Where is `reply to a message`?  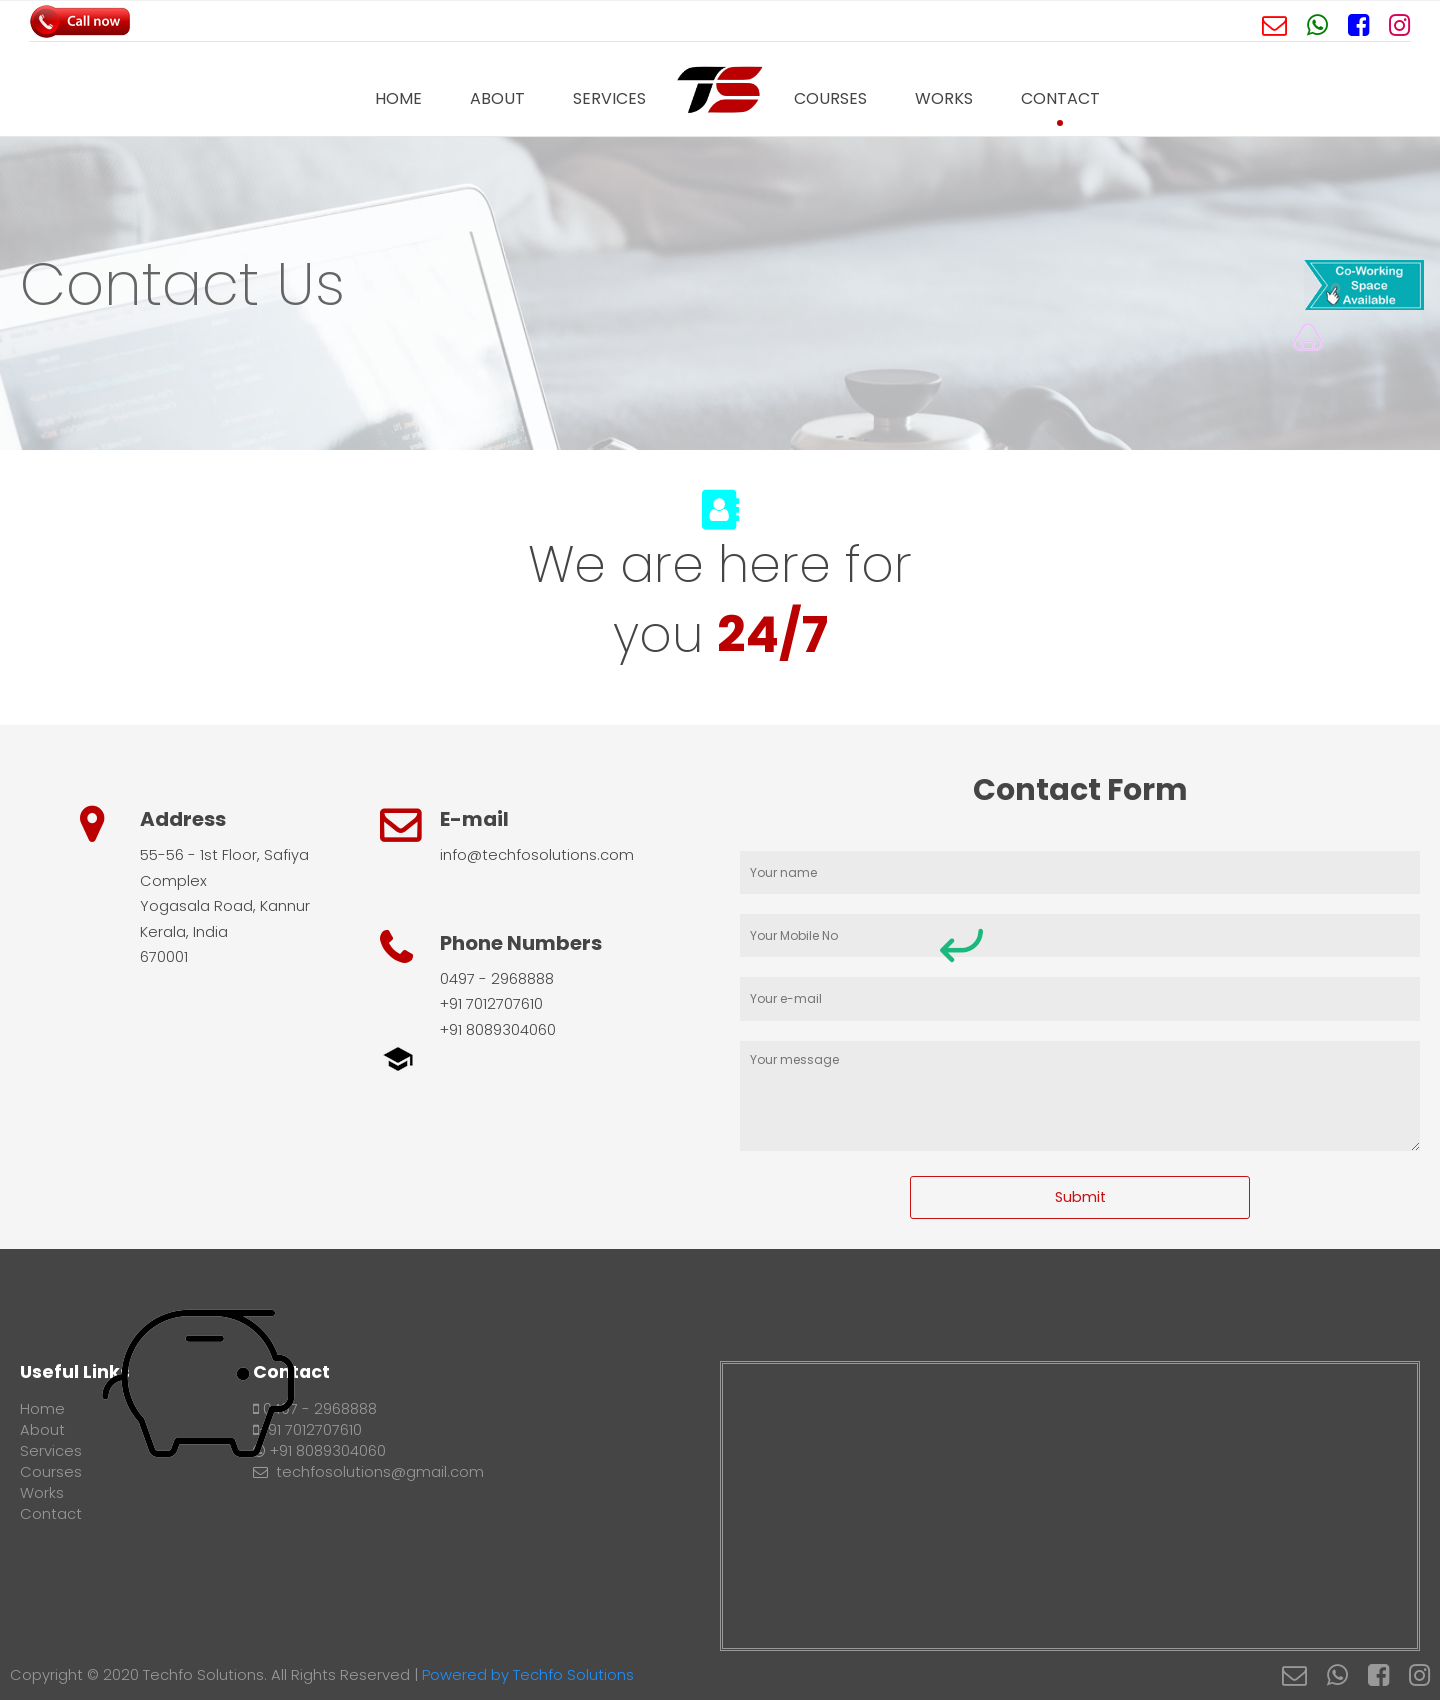
reply to a message is located at coordinates (961, 945).